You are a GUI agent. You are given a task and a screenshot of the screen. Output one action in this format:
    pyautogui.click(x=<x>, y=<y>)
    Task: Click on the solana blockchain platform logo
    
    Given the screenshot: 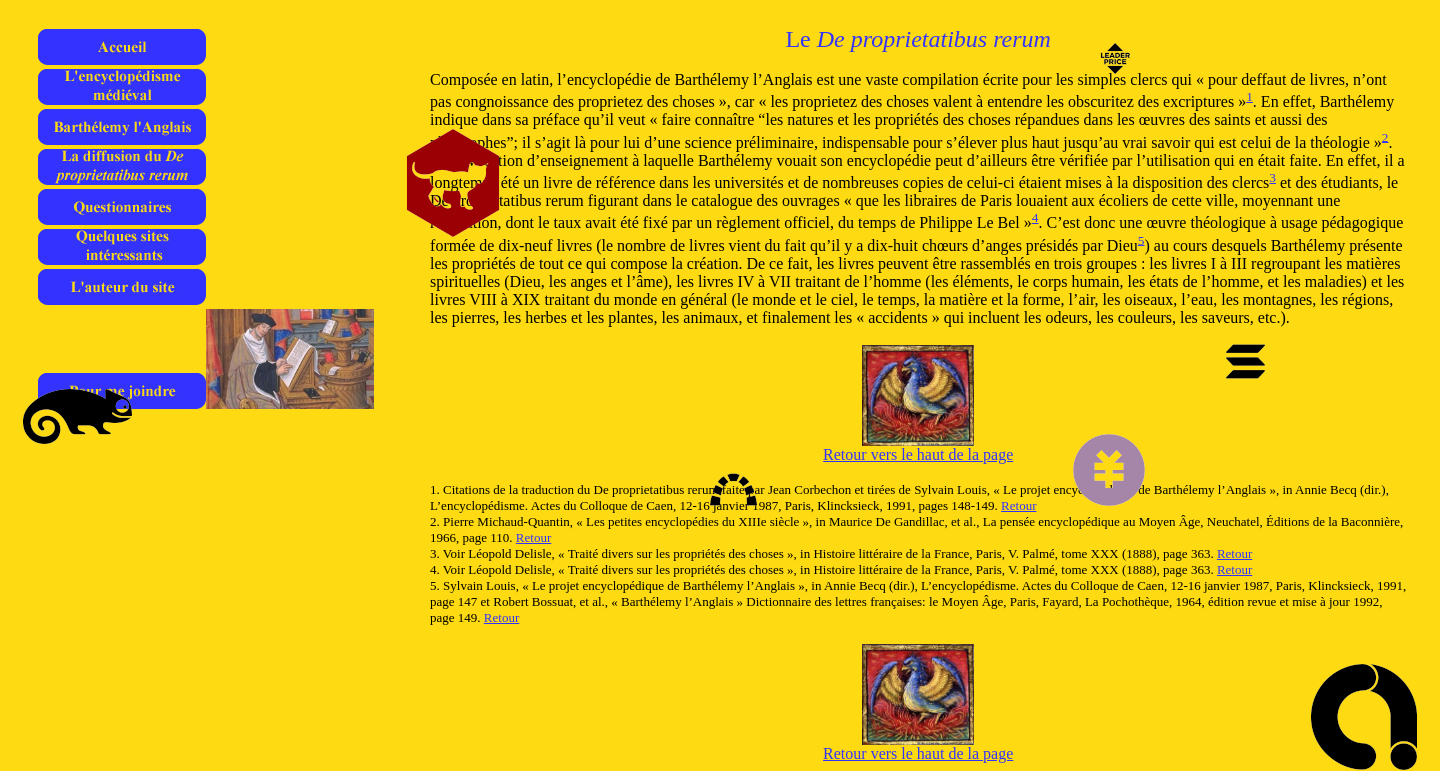 What is the action you would take?
    pyautogui.click(x=1245, y=361)
    